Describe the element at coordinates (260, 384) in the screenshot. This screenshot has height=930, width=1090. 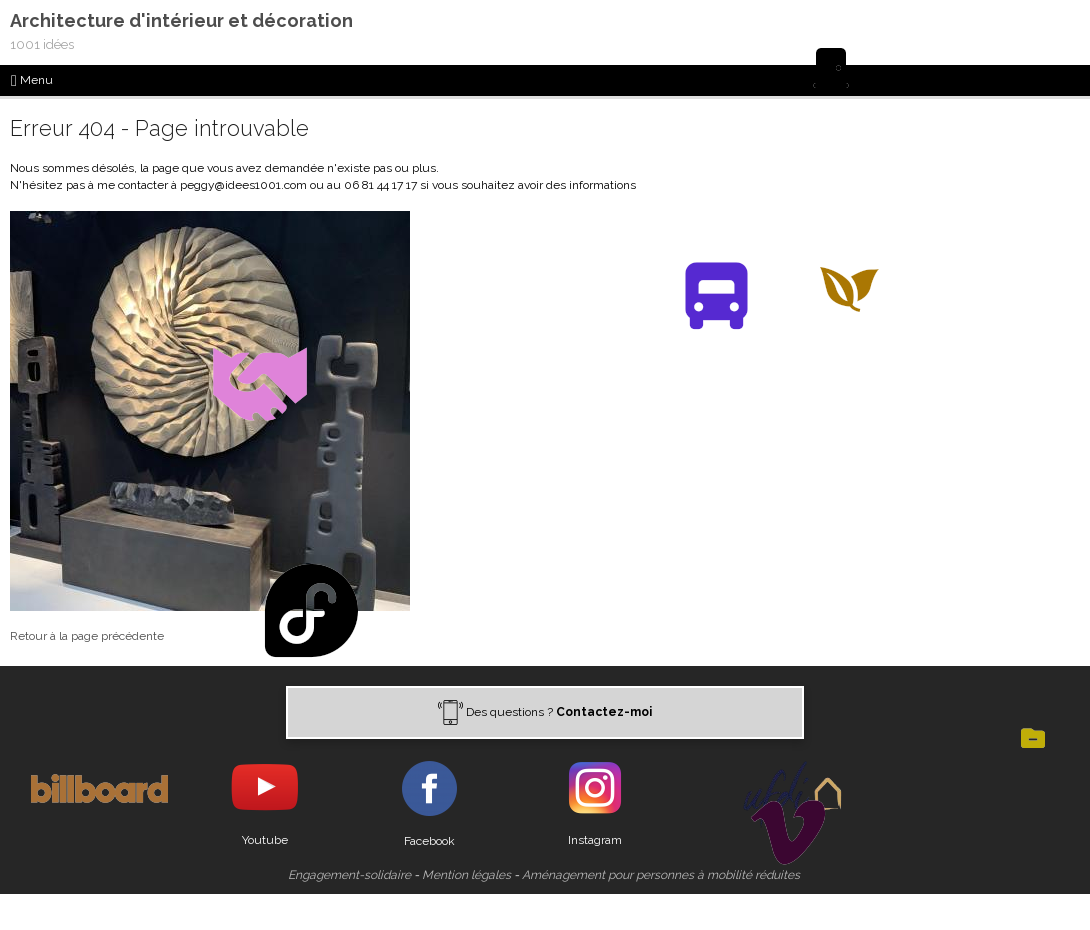
I see `initiate a partnership or collaboration` at that location.